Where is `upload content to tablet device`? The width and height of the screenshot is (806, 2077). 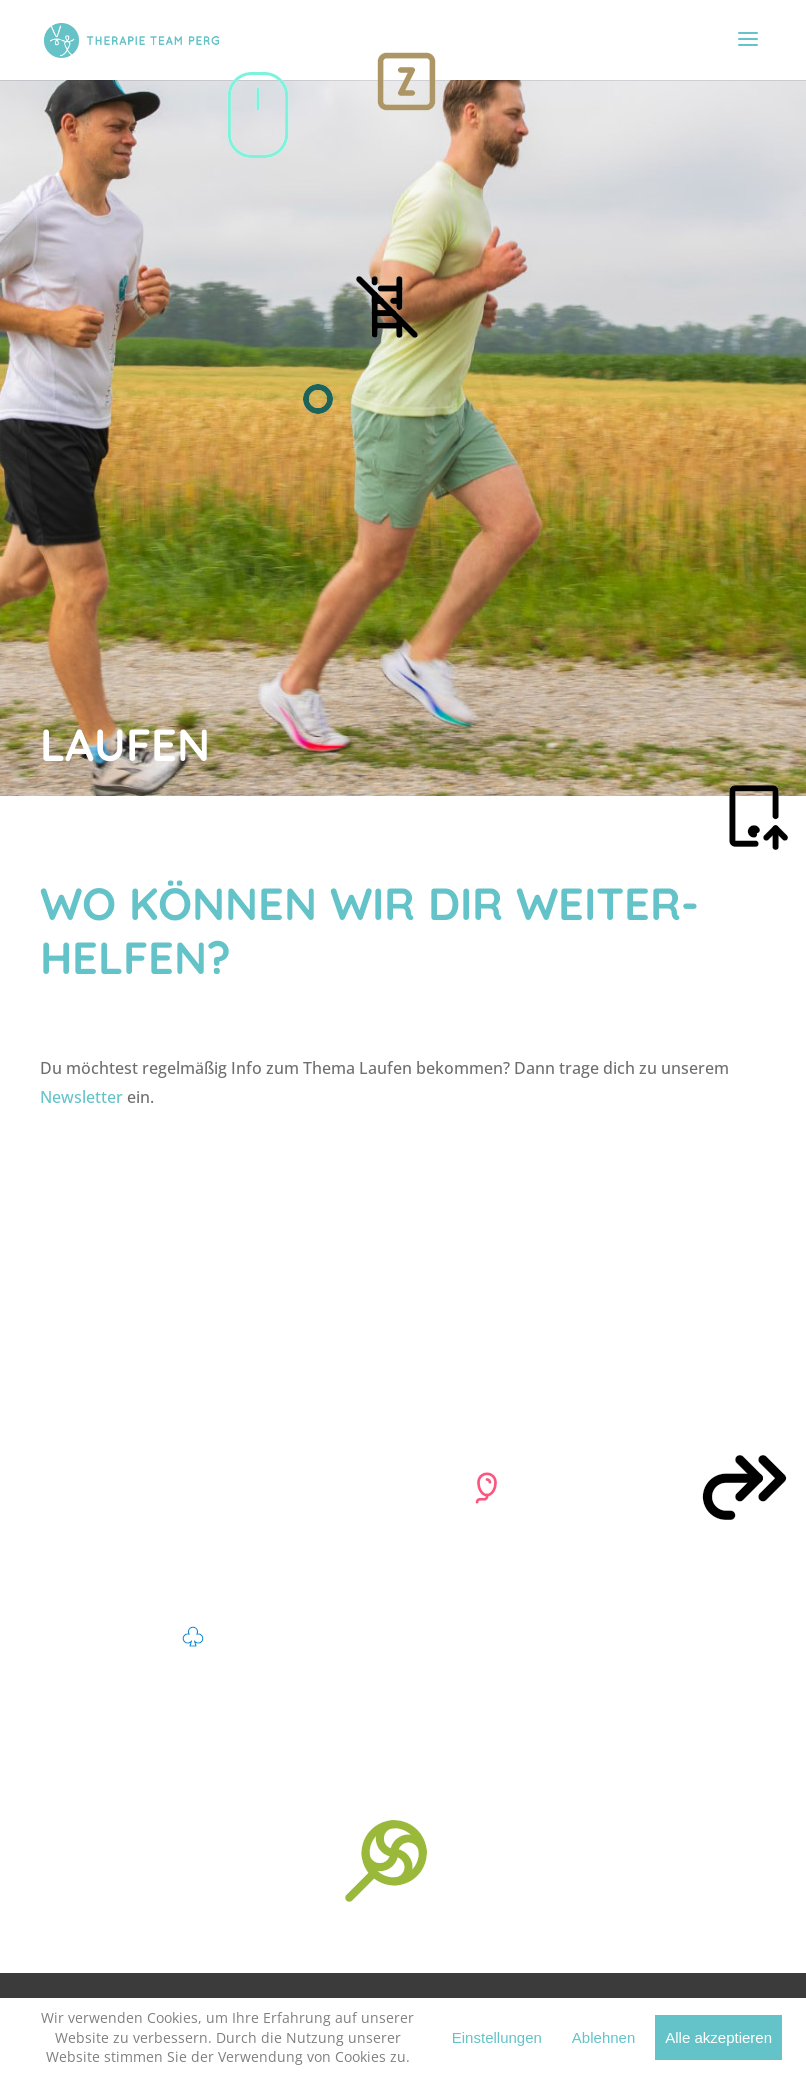 upload content to tablet device is located at coordinates (754, 816).